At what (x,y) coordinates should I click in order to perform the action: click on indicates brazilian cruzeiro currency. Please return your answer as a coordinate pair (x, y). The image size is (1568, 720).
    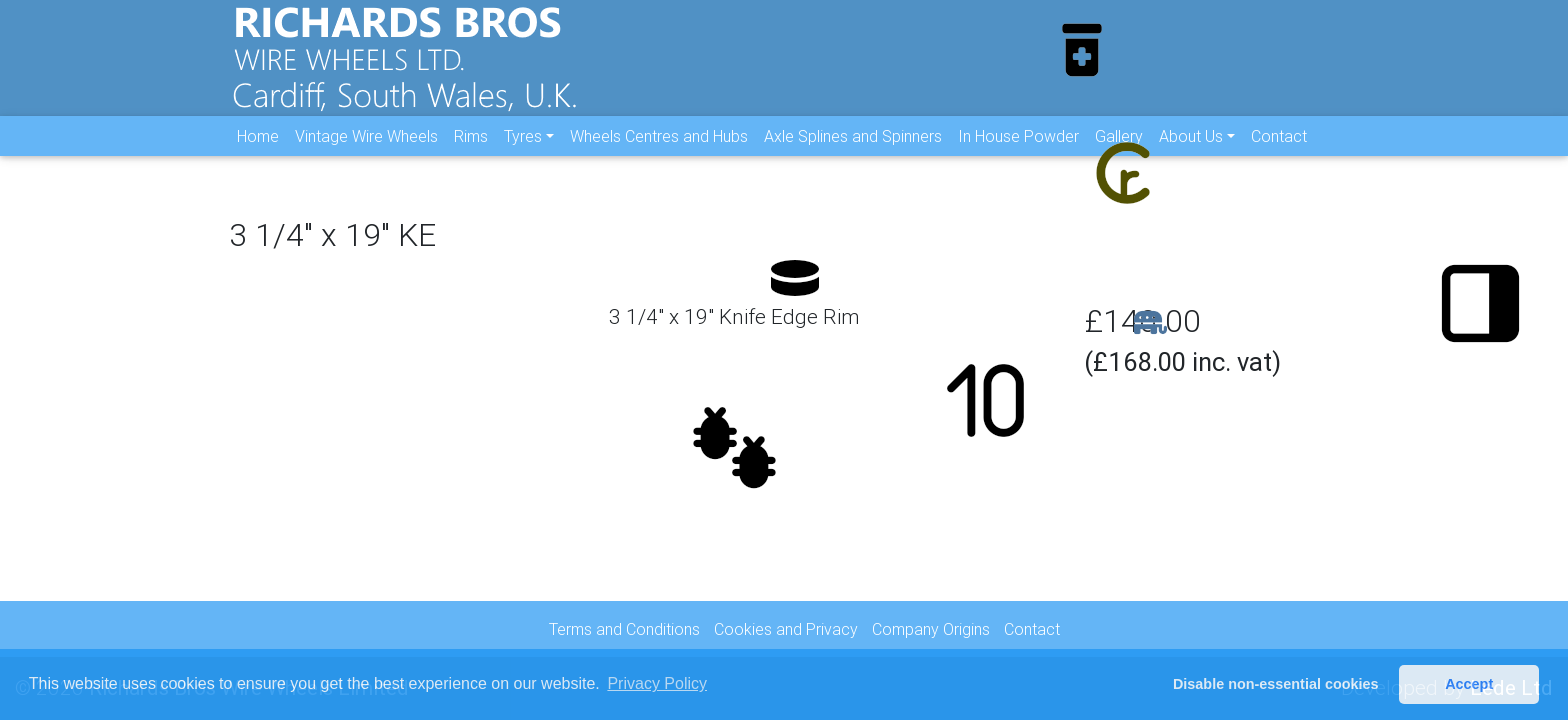
    Looking at the image, I should click on (1125, 173).